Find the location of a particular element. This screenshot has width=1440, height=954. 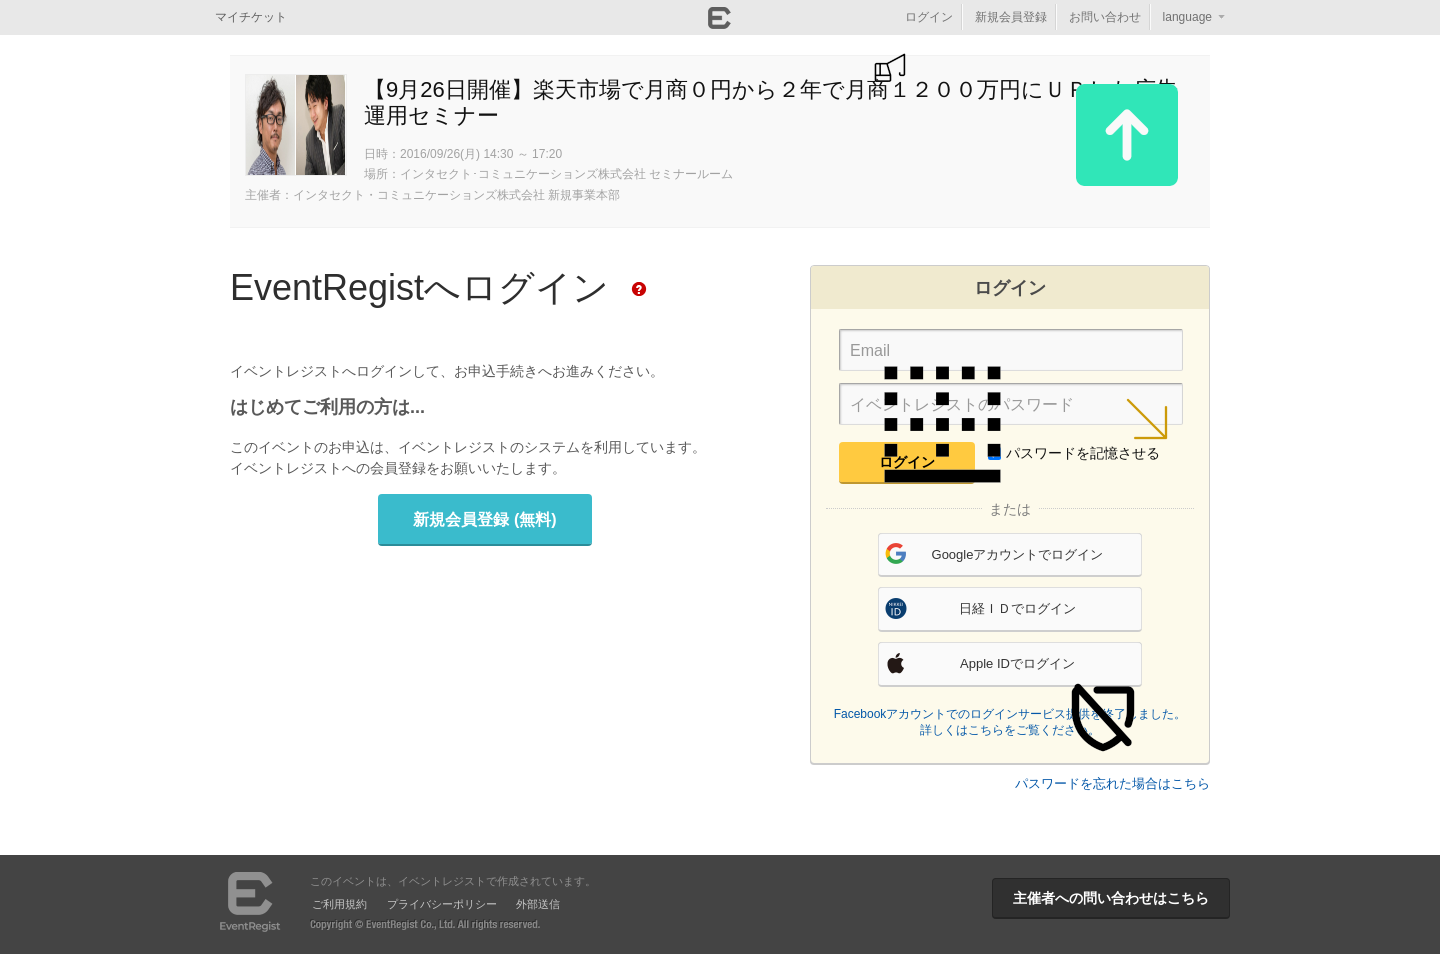

navigate to the next item diagonally is located at coordinates (1147, 419).